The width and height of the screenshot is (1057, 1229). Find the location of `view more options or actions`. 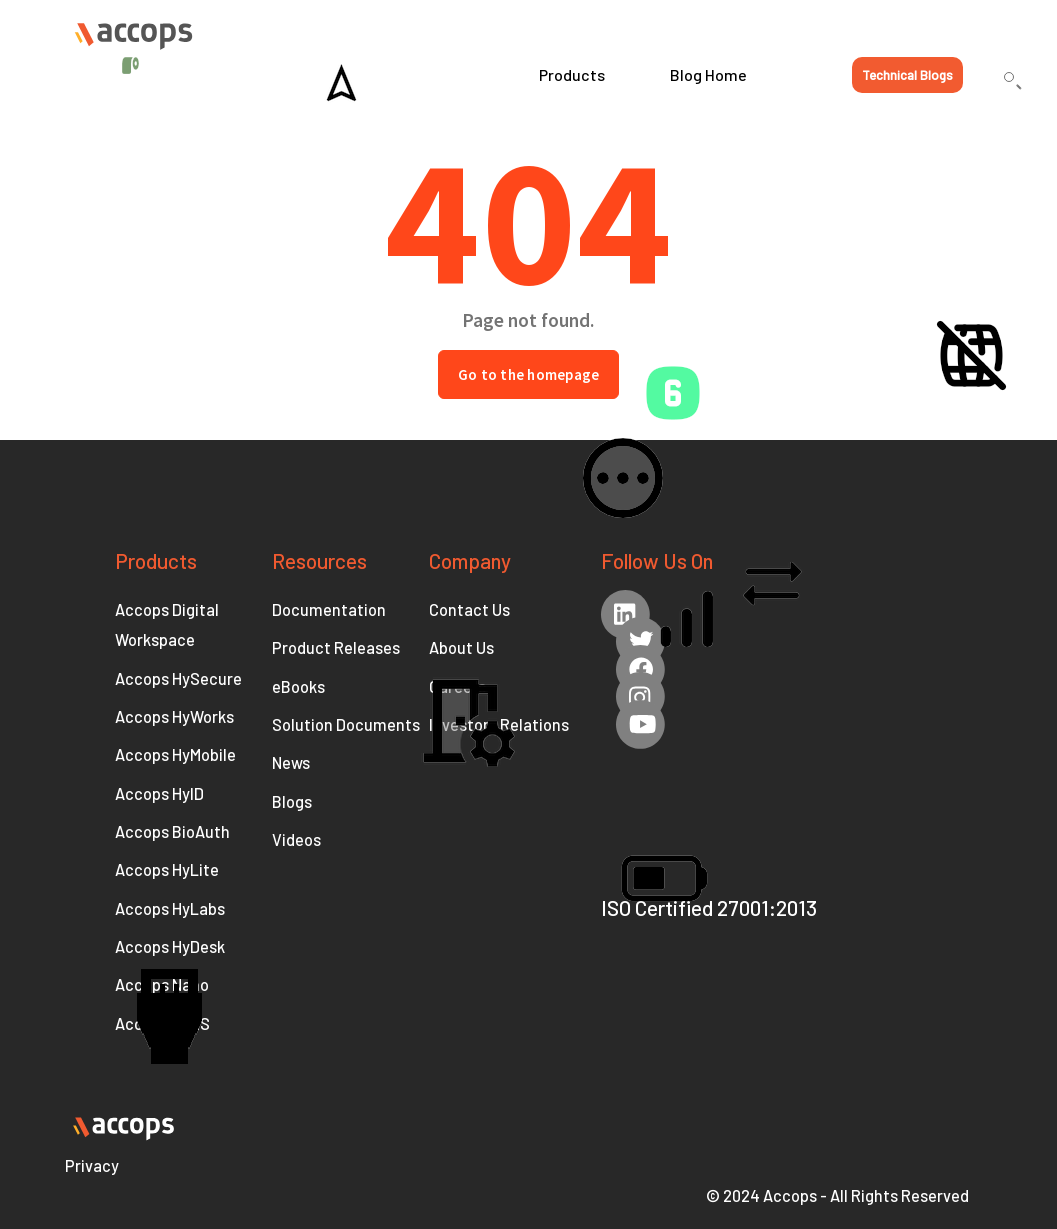

view more options or actions is located at coordinates (623, 478).